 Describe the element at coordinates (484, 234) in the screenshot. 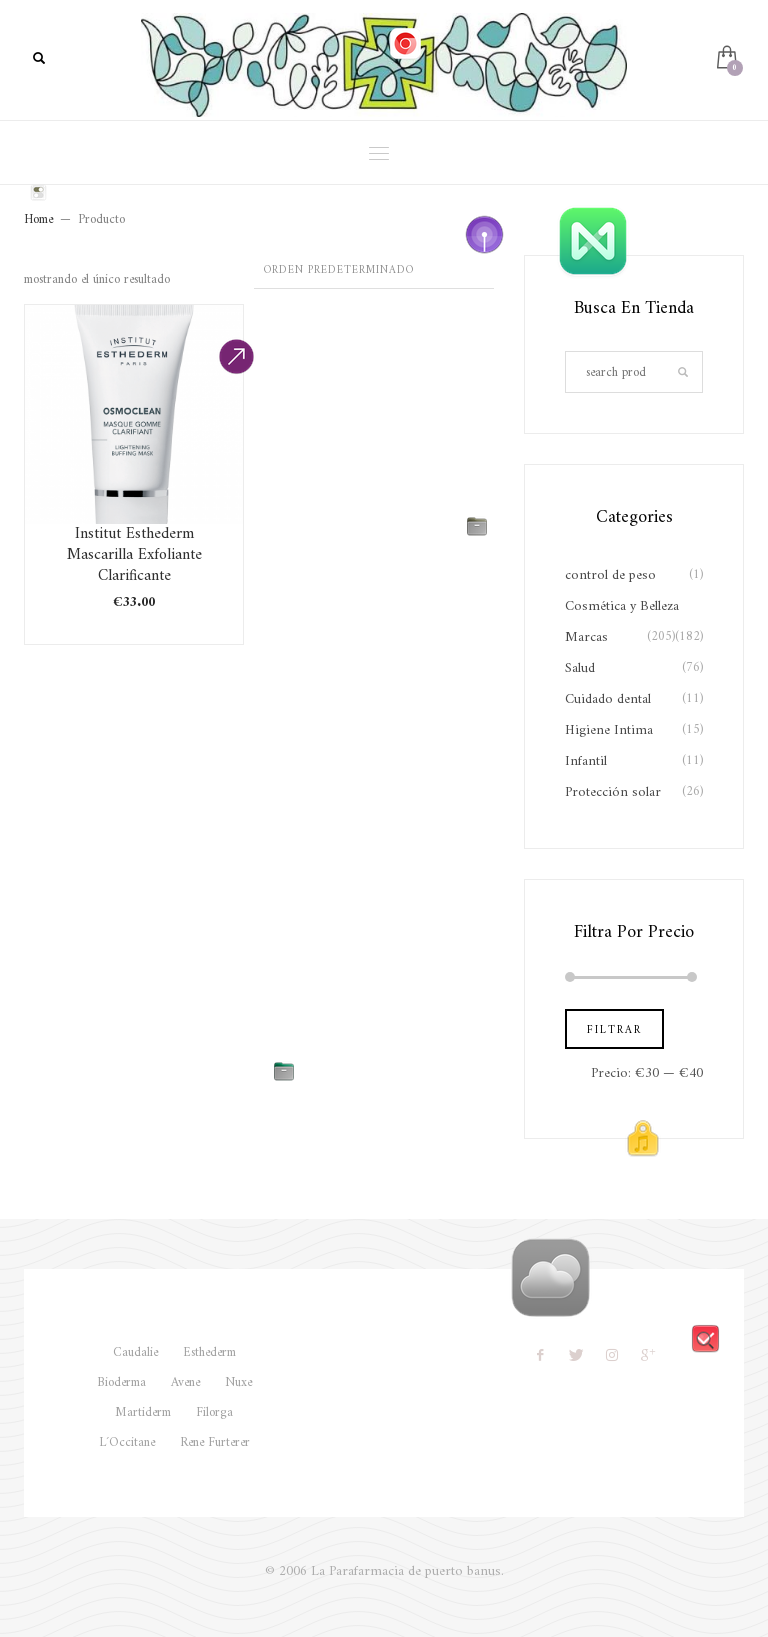

I see `open the podcasts app` at that location.